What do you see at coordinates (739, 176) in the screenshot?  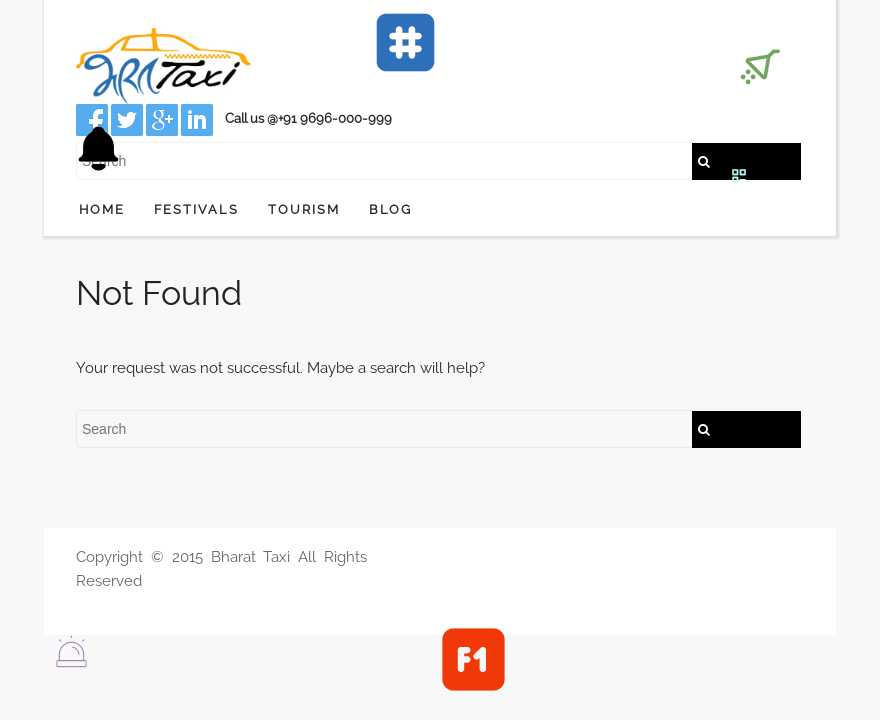 I see `remove a category from the list` at bounding box center [739, 176].